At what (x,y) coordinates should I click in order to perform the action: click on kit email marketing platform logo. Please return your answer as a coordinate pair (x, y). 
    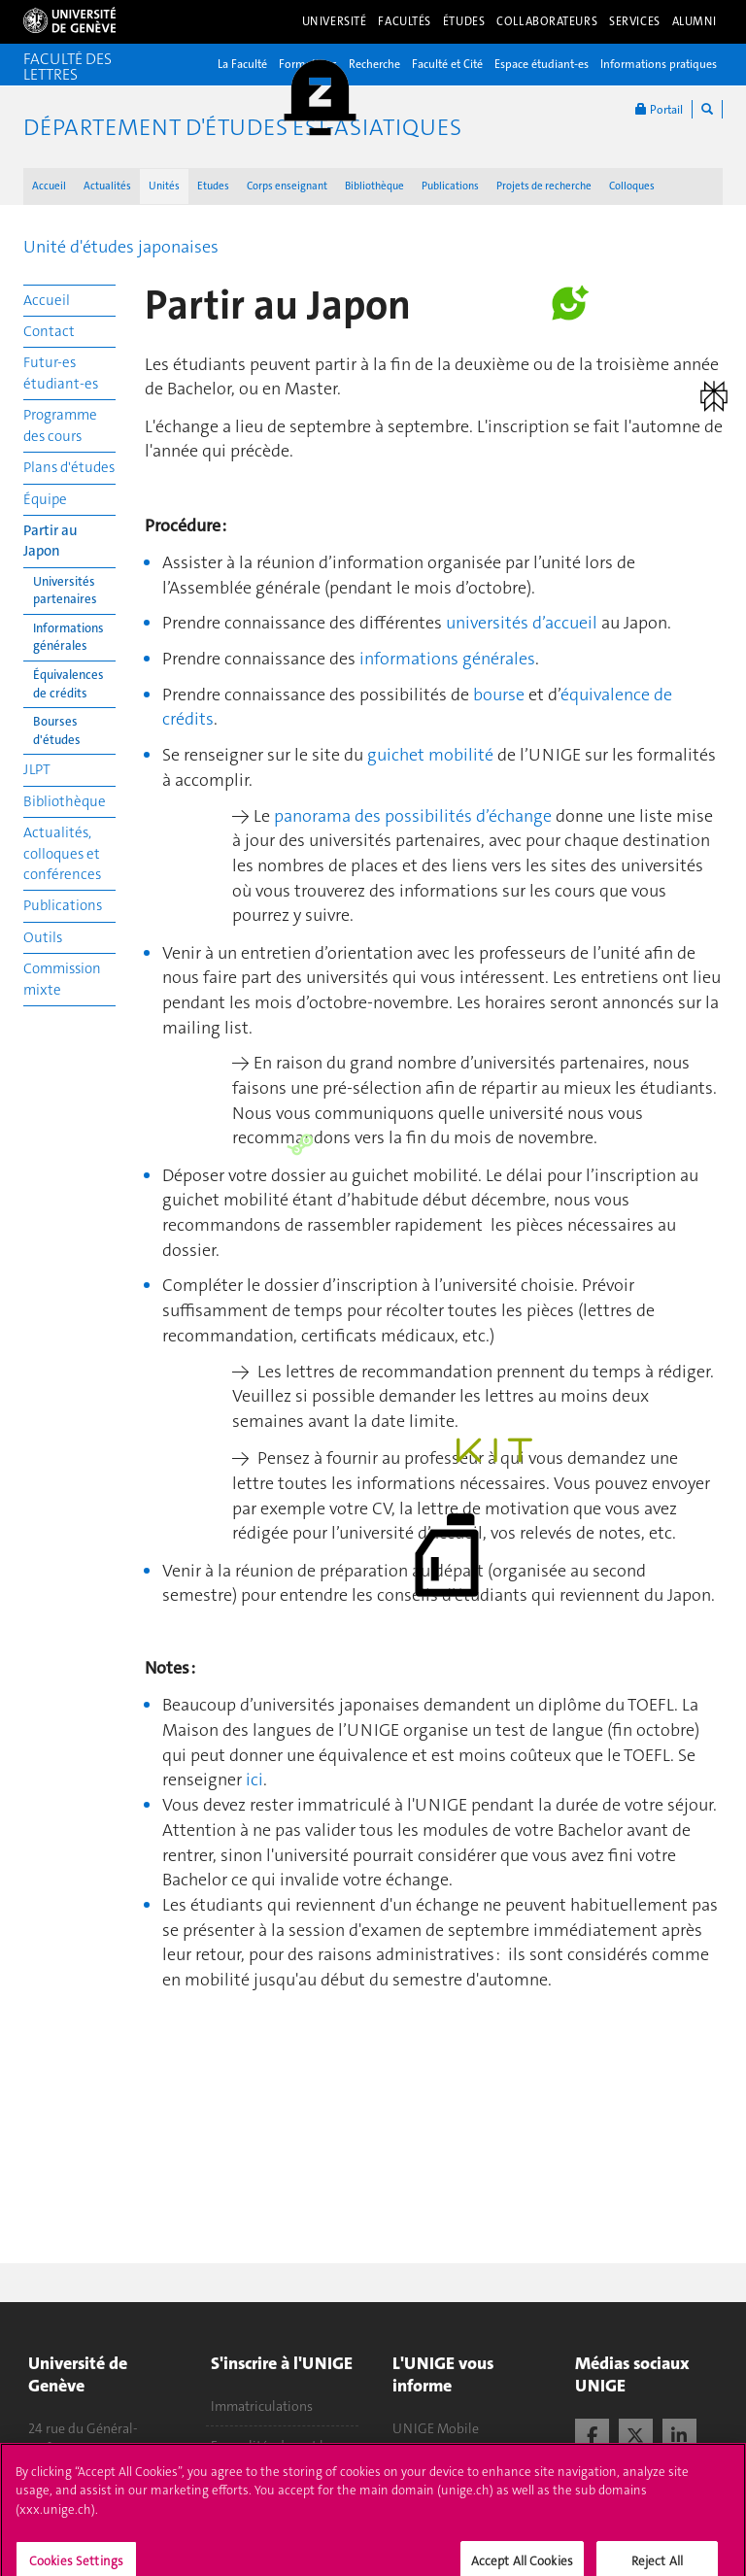
    Looking at the image, I should click on (494, 1450).